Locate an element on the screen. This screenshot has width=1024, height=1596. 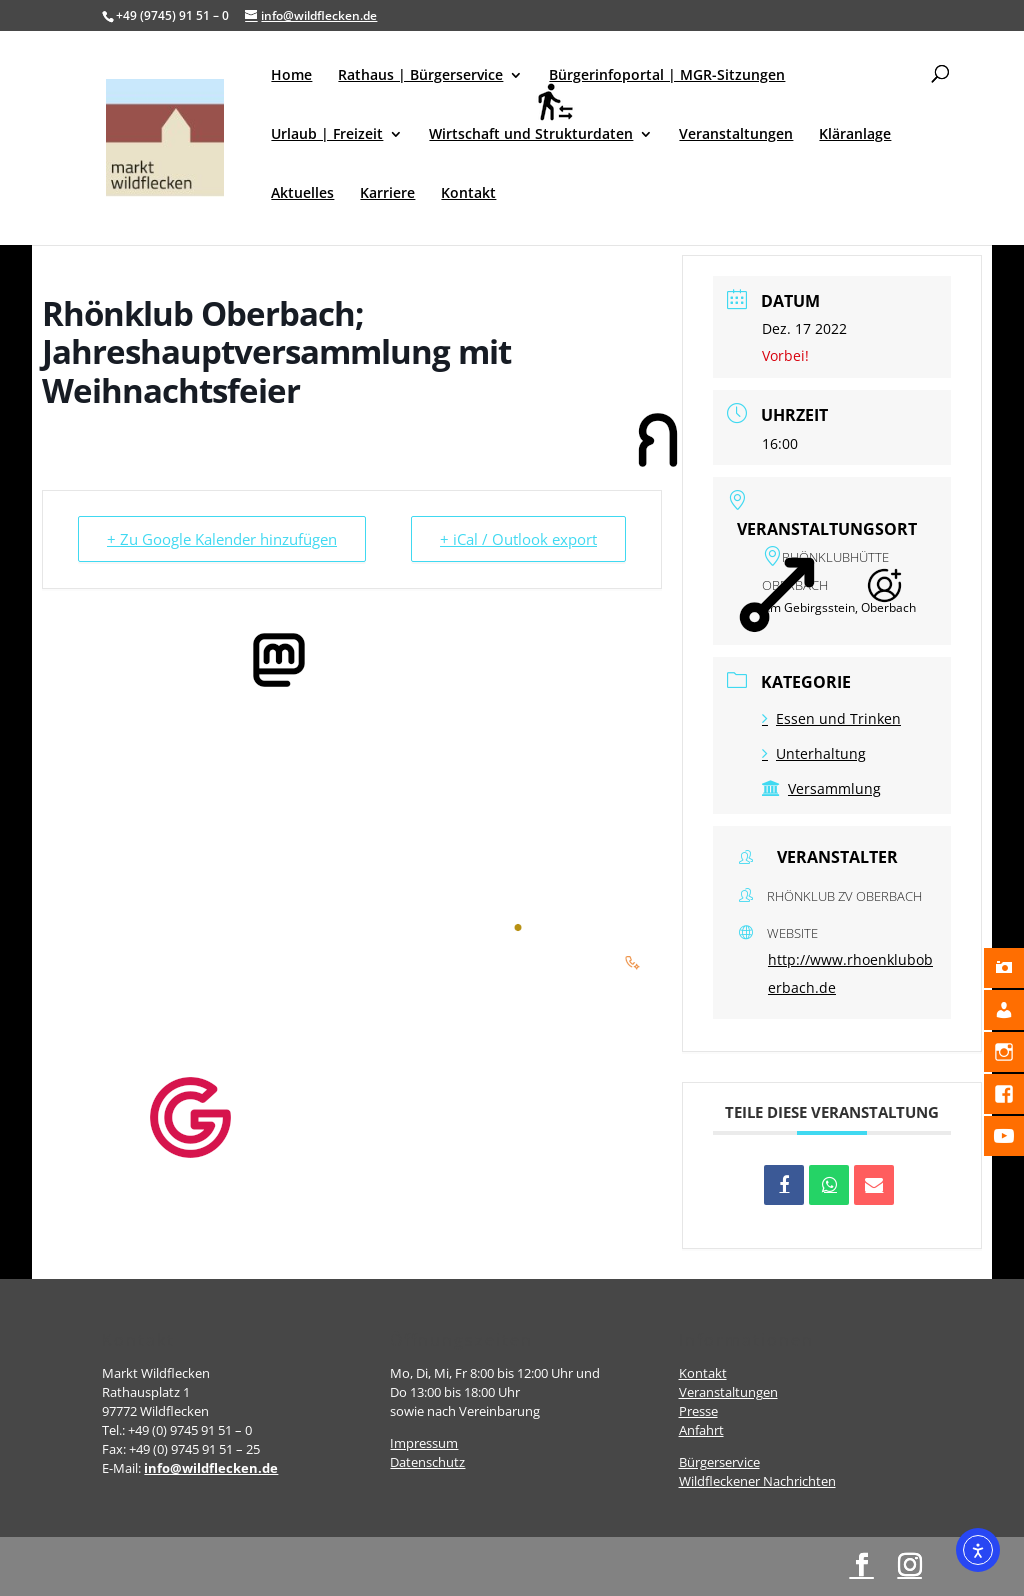
switch to Thai language input is located at coordinates (658, 440).